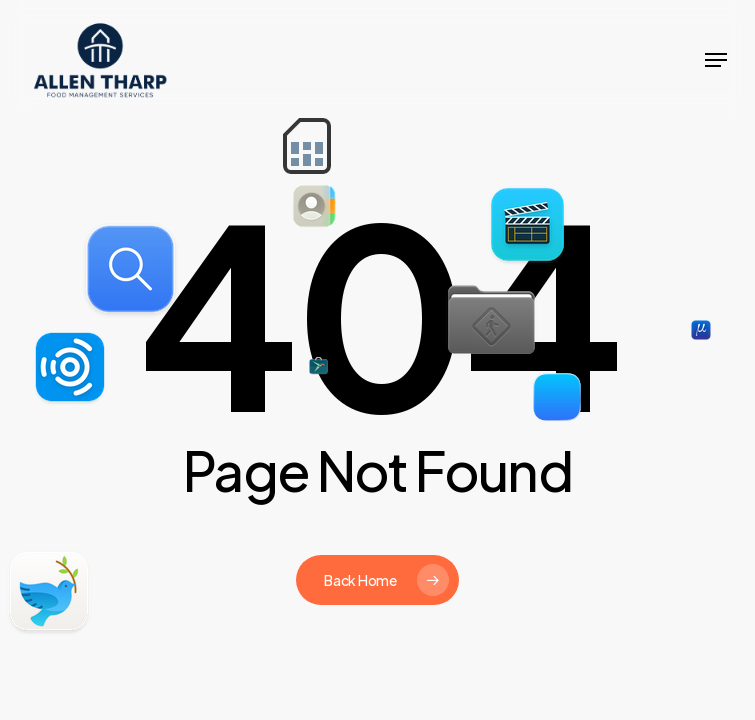 The image size is (755, 720). What do you see at coordinates (307, 146) in the screenshot?
I see `view SIM card information` at bounding box center [307, 146].